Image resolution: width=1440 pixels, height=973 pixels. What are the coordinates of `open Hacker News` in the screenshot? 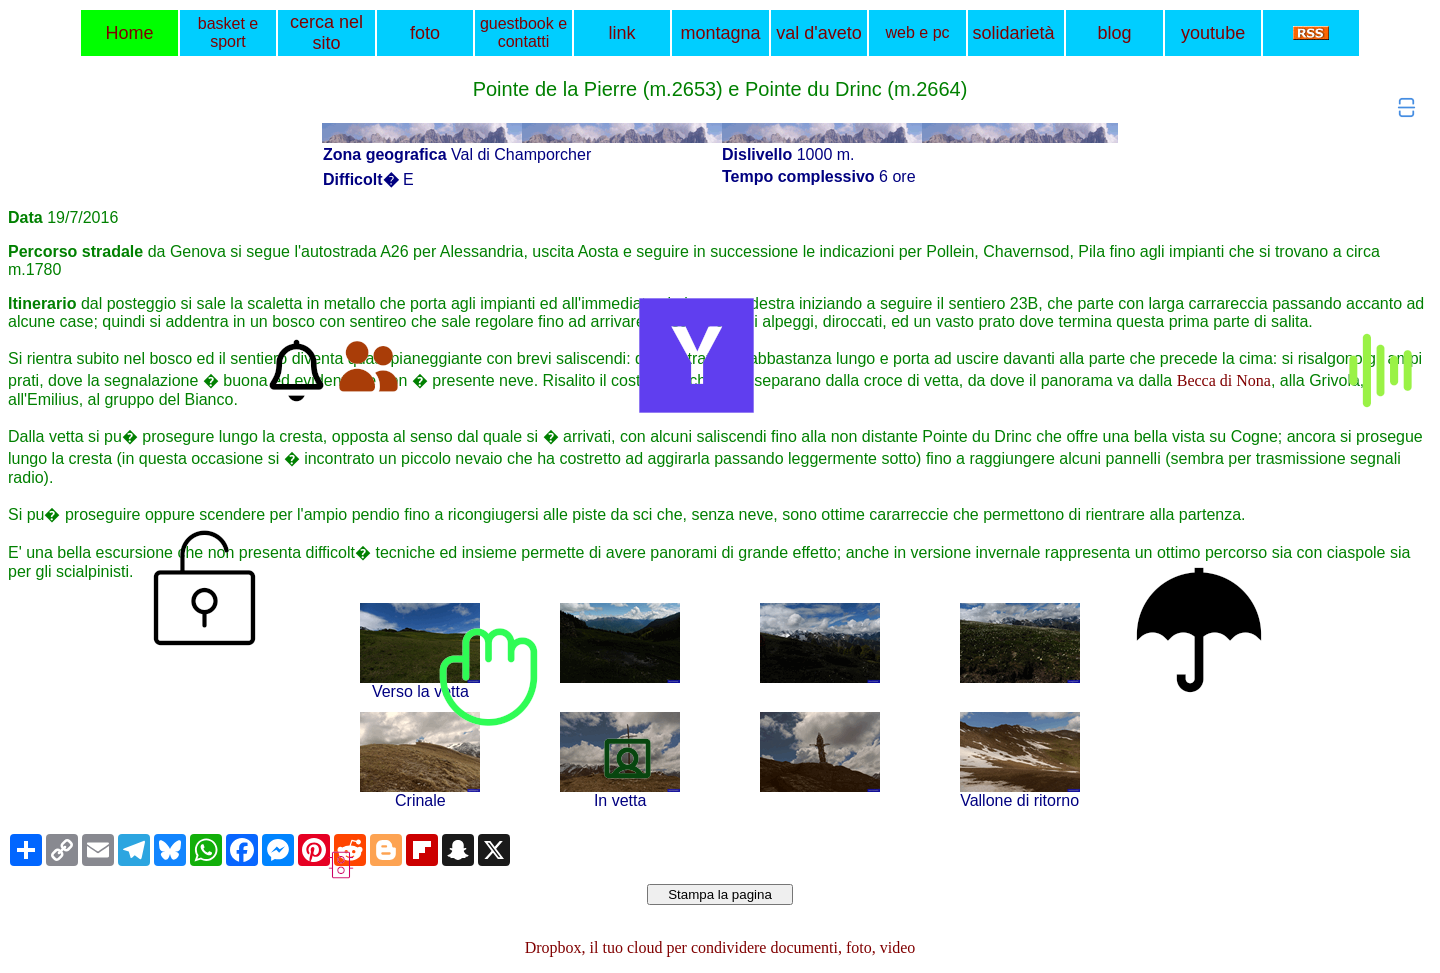 It's located at (696, 355).